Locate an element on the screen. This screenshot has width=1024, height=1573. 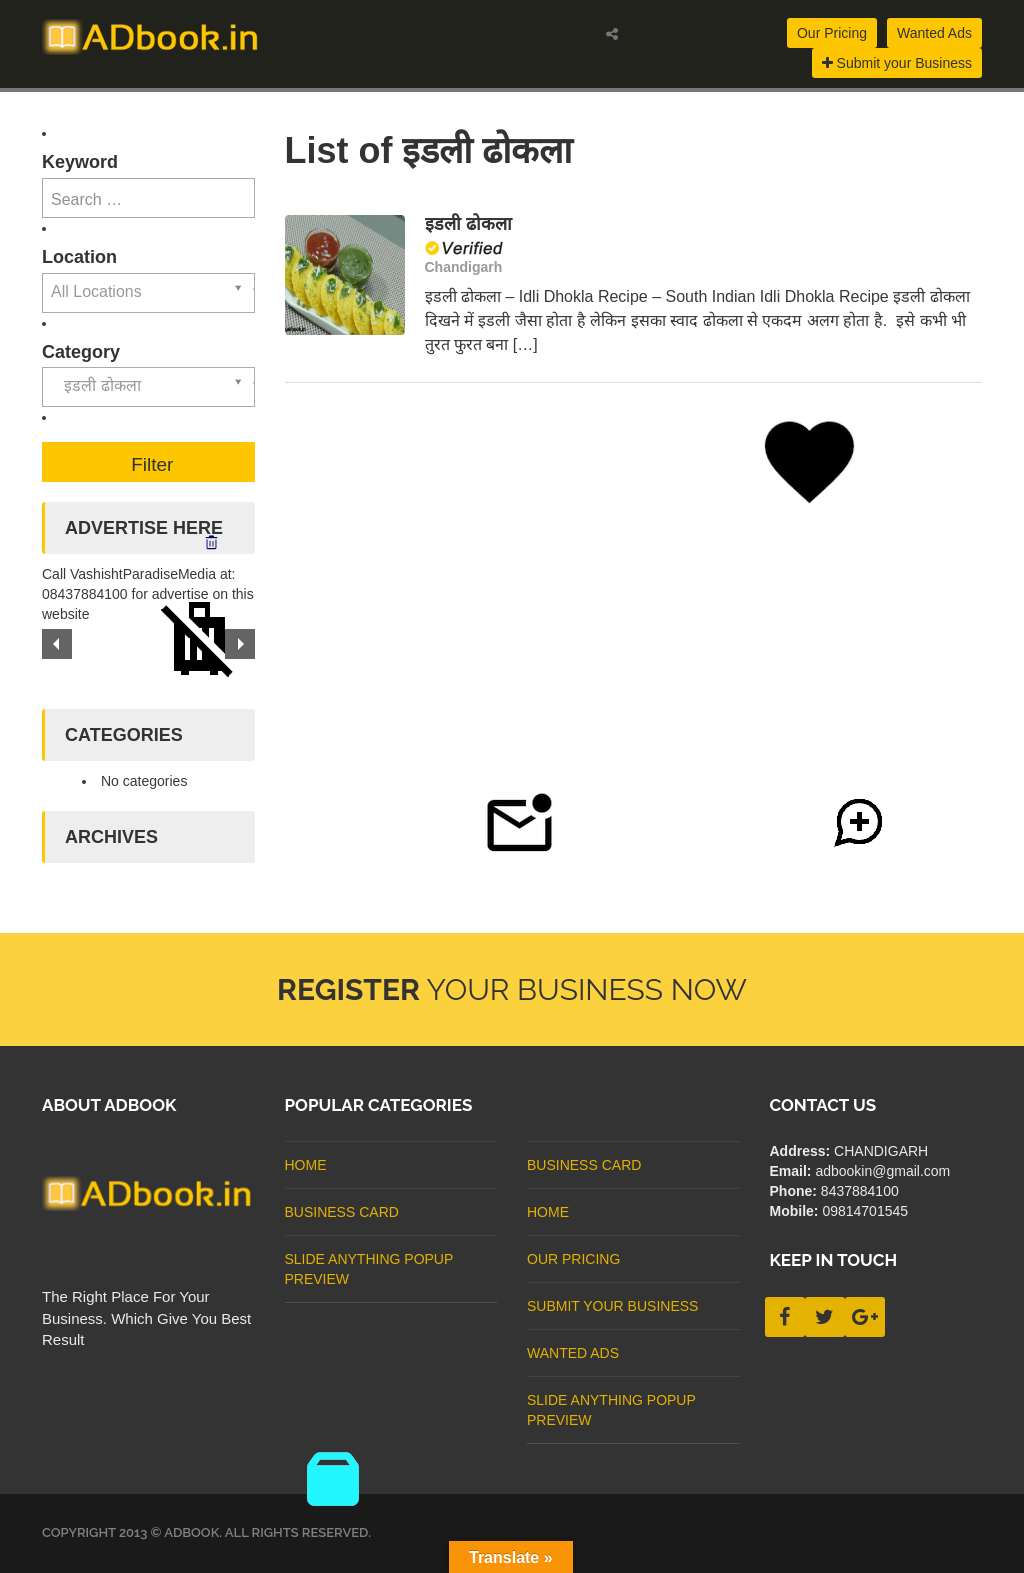
add a review or comment to a location is located at coordinates (859, 821).